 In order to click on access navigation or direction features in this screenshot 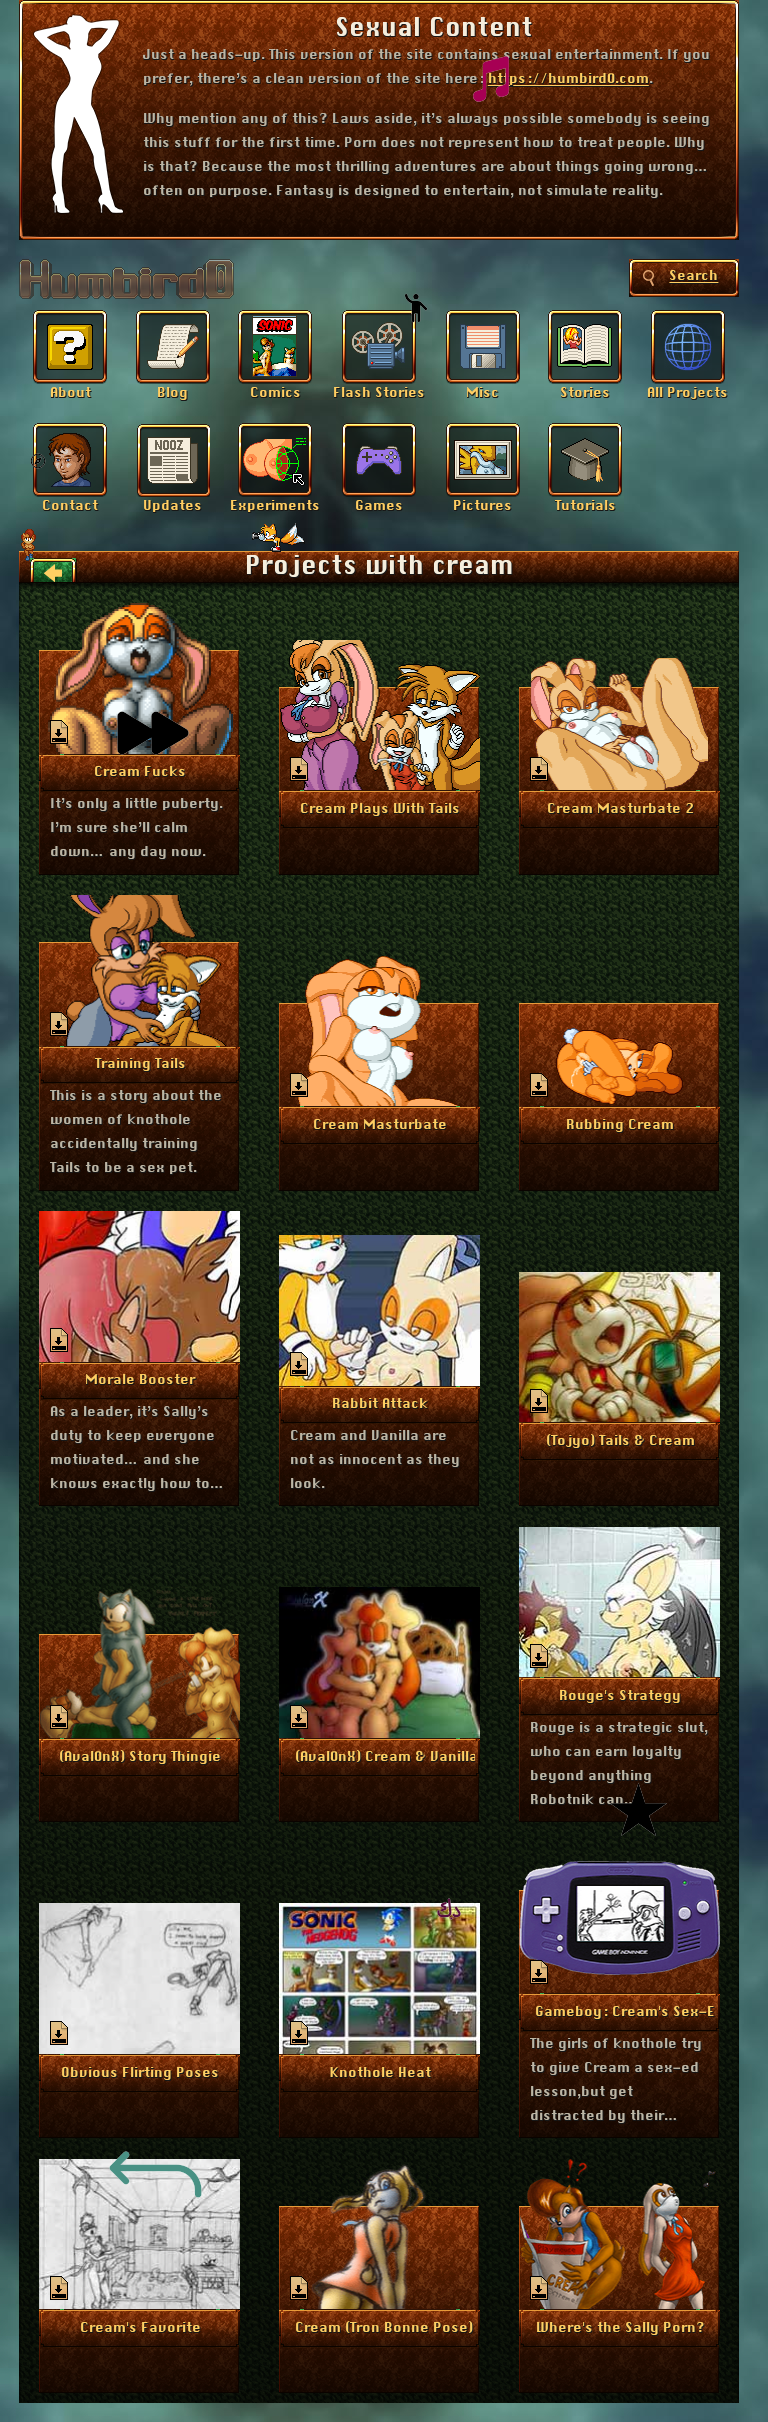, I will do `click(38, 461)`.